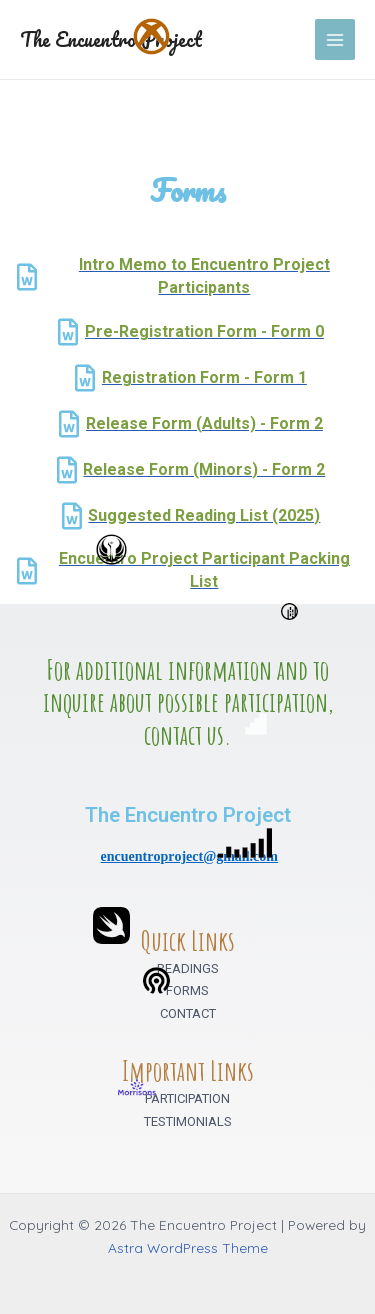 The height and width of the screenshot is (1314, 375). What do you see at coordinates (245, 843) in the screenshot?
I see `view Social Blade analytics` at bounding box center [245, 843].